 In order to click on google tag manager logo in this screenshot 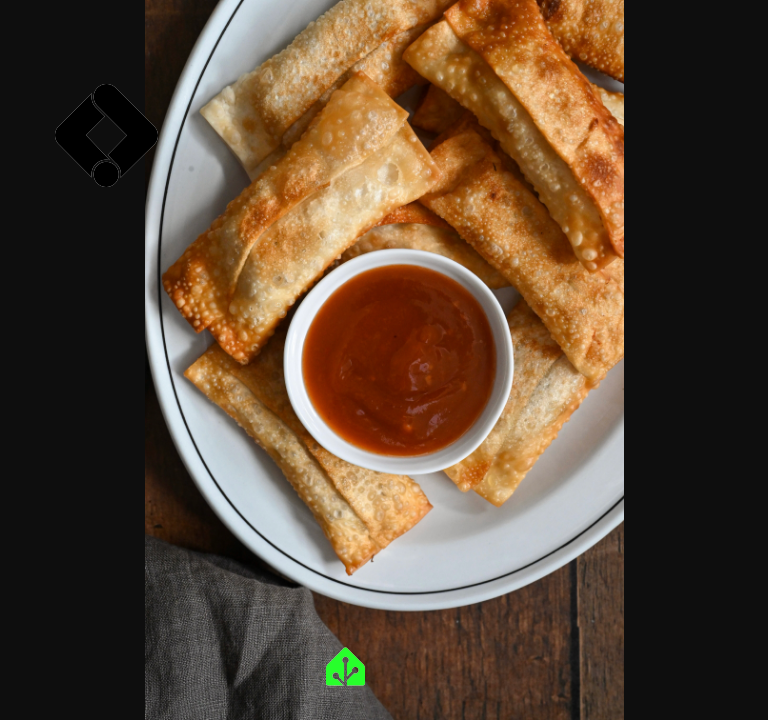, I will do `click(106, 135)`.